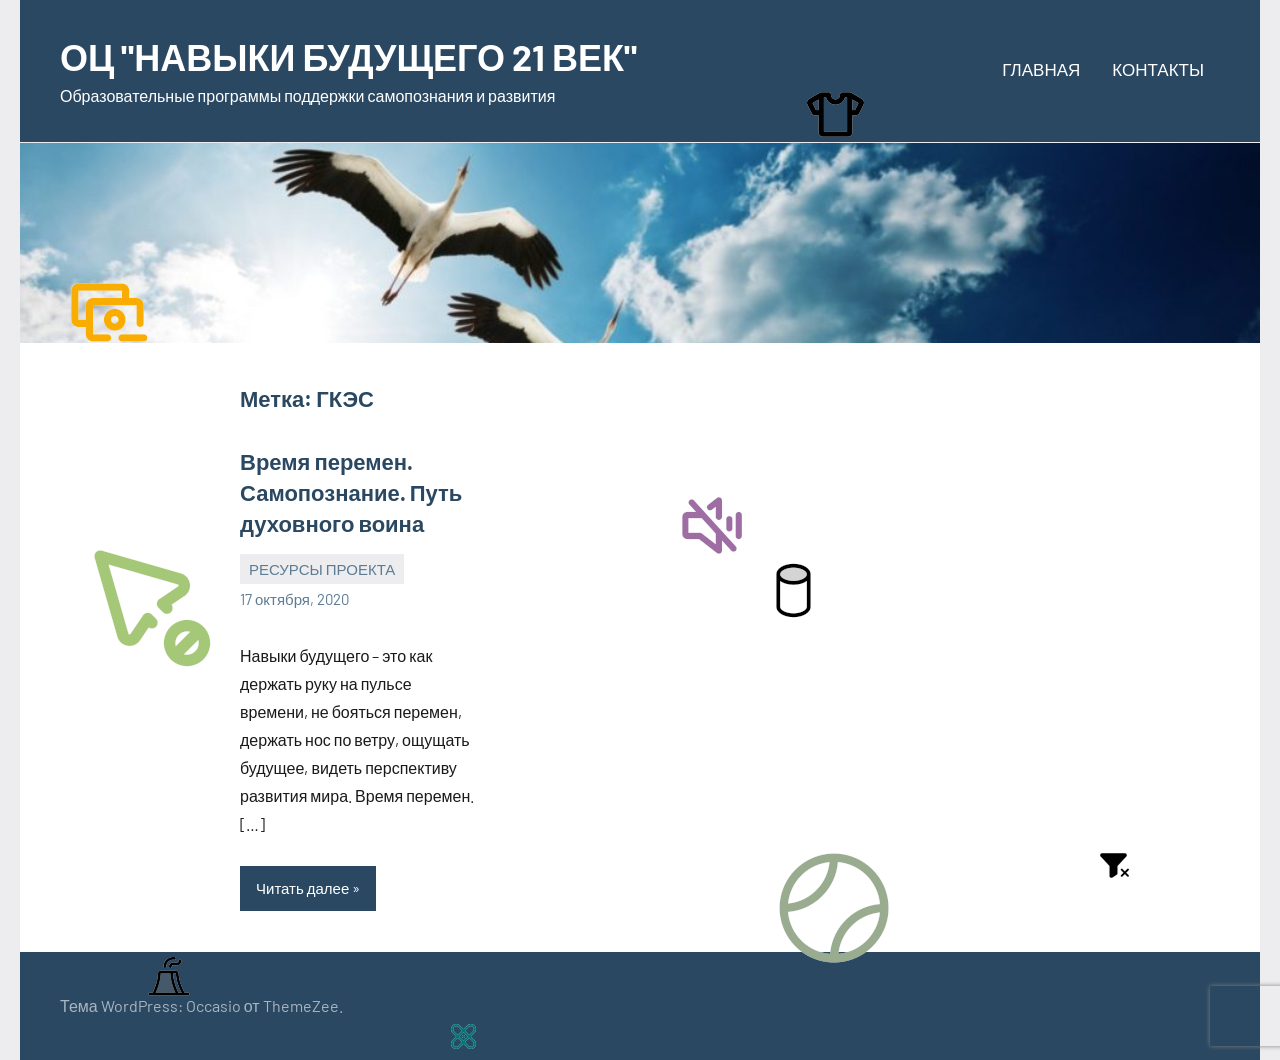 The height and width of the screenshot is (1060, 1280). Describe the element at coordinates (169, 979) in the screenshot. I see `indicates nuclear power or energy facility` at that location.